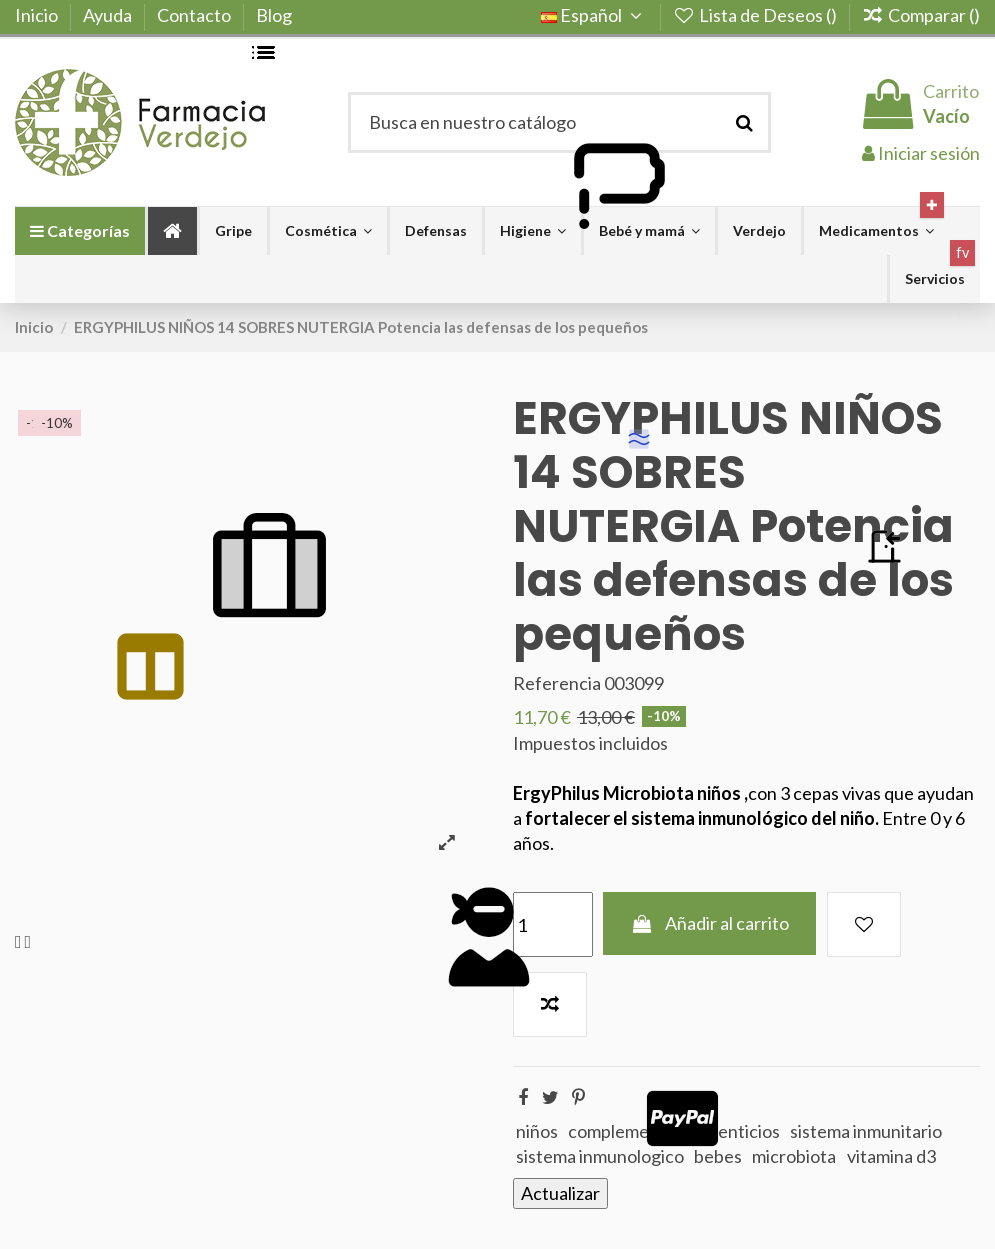 Image resolution: width=995 pixels, height=1249 pixels. I want to click on battery warning or critical battery level, so click(619, 173).